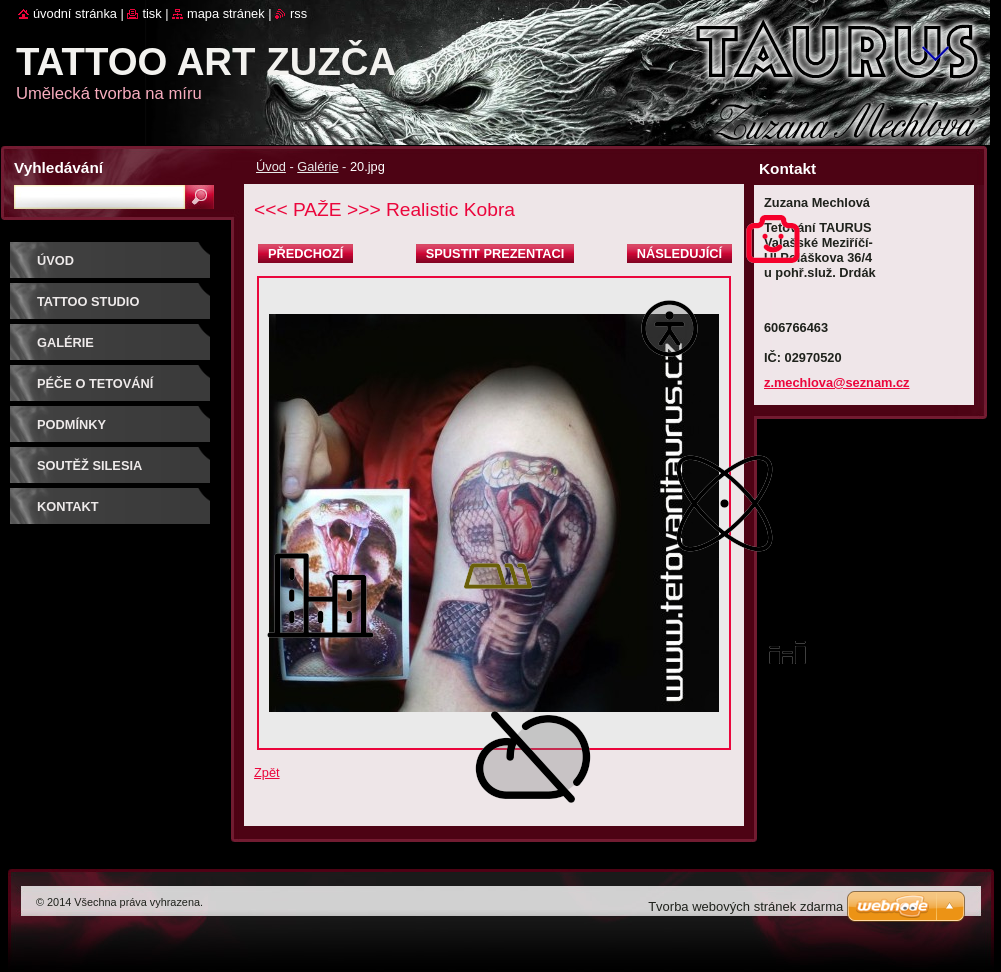 The height and width of the screenshot is (972, 1001). Describe the element at coordinates (773, 239) in the screenshot. I see `switch to front-facing camera` at that location.